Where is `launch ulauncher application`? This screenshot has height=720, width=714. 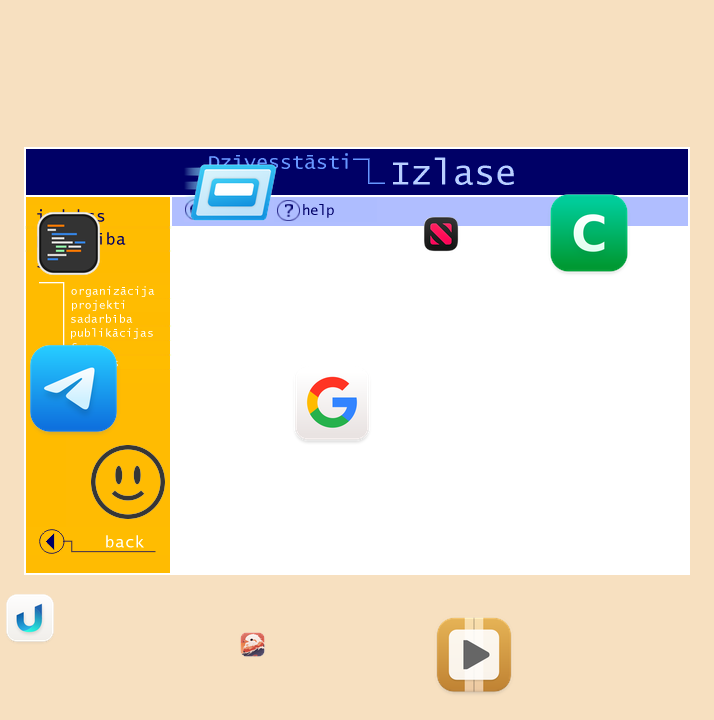 launch ulauncher application is located at coordinates (30, 618).